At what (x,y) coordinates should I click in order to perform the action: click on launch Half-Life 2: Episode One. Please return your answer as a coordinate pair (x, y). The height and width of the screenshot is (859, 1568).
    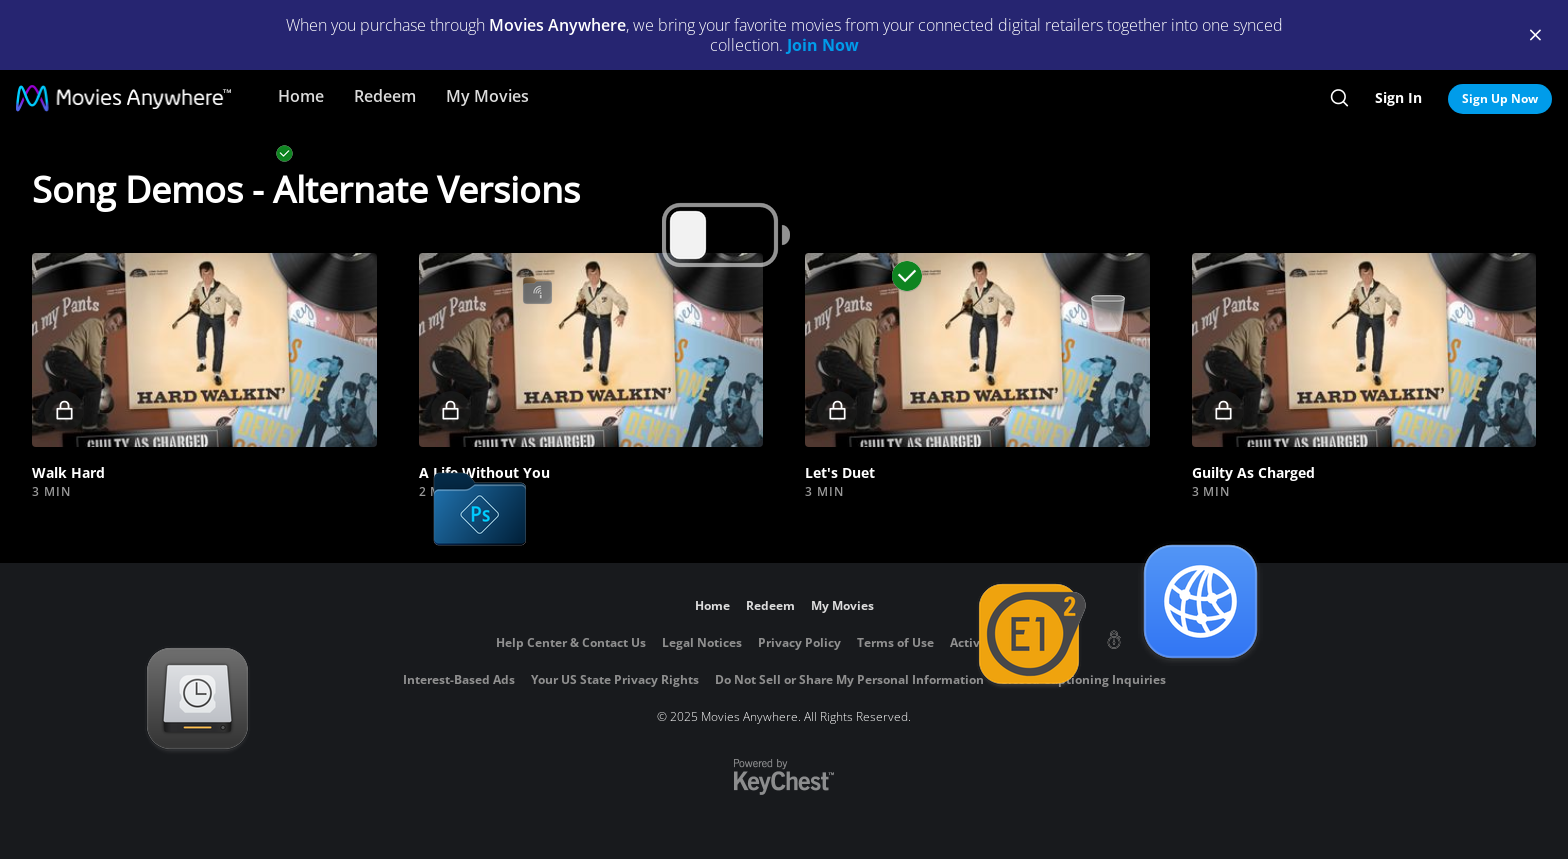
    Looking at the image, I should click on (1029, 634).